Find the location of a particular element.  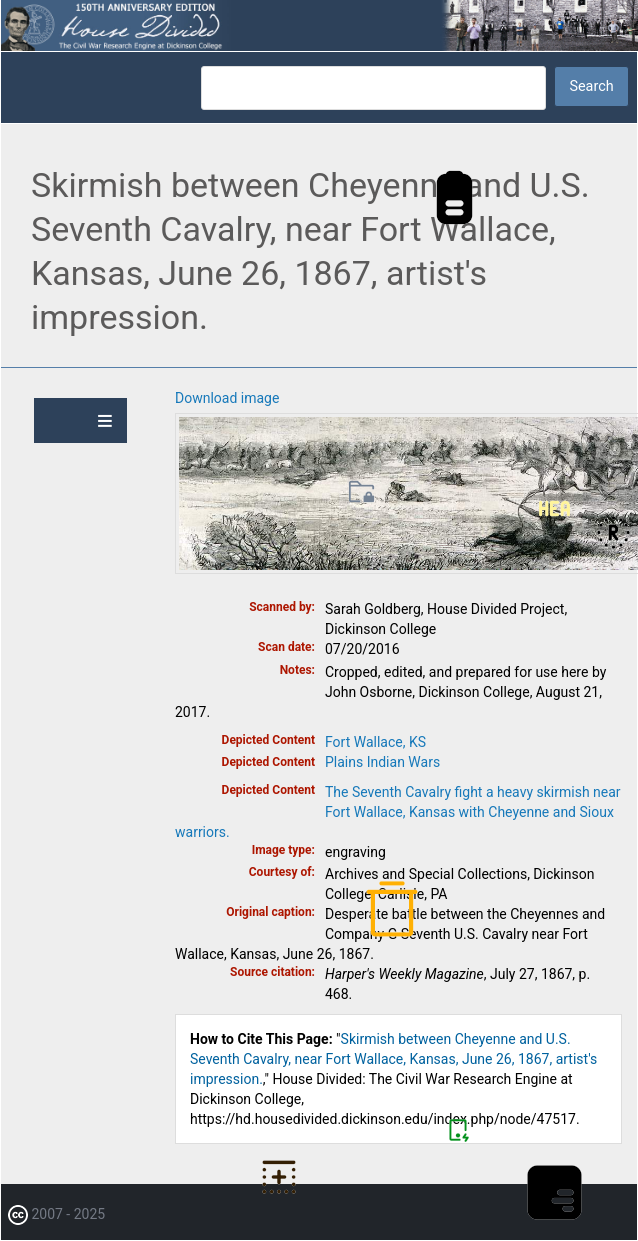

indicates registered trademark or rights reserved is located at coordinates (613, 532).